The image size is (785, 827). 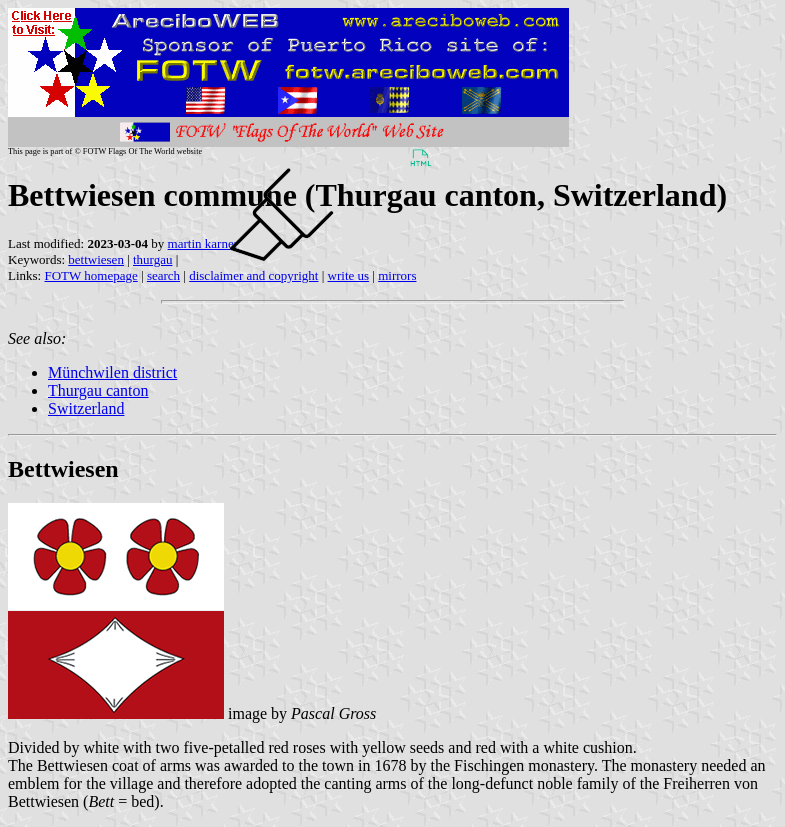 I want to click on view or open an HTML file, so click(x=420, y=158).